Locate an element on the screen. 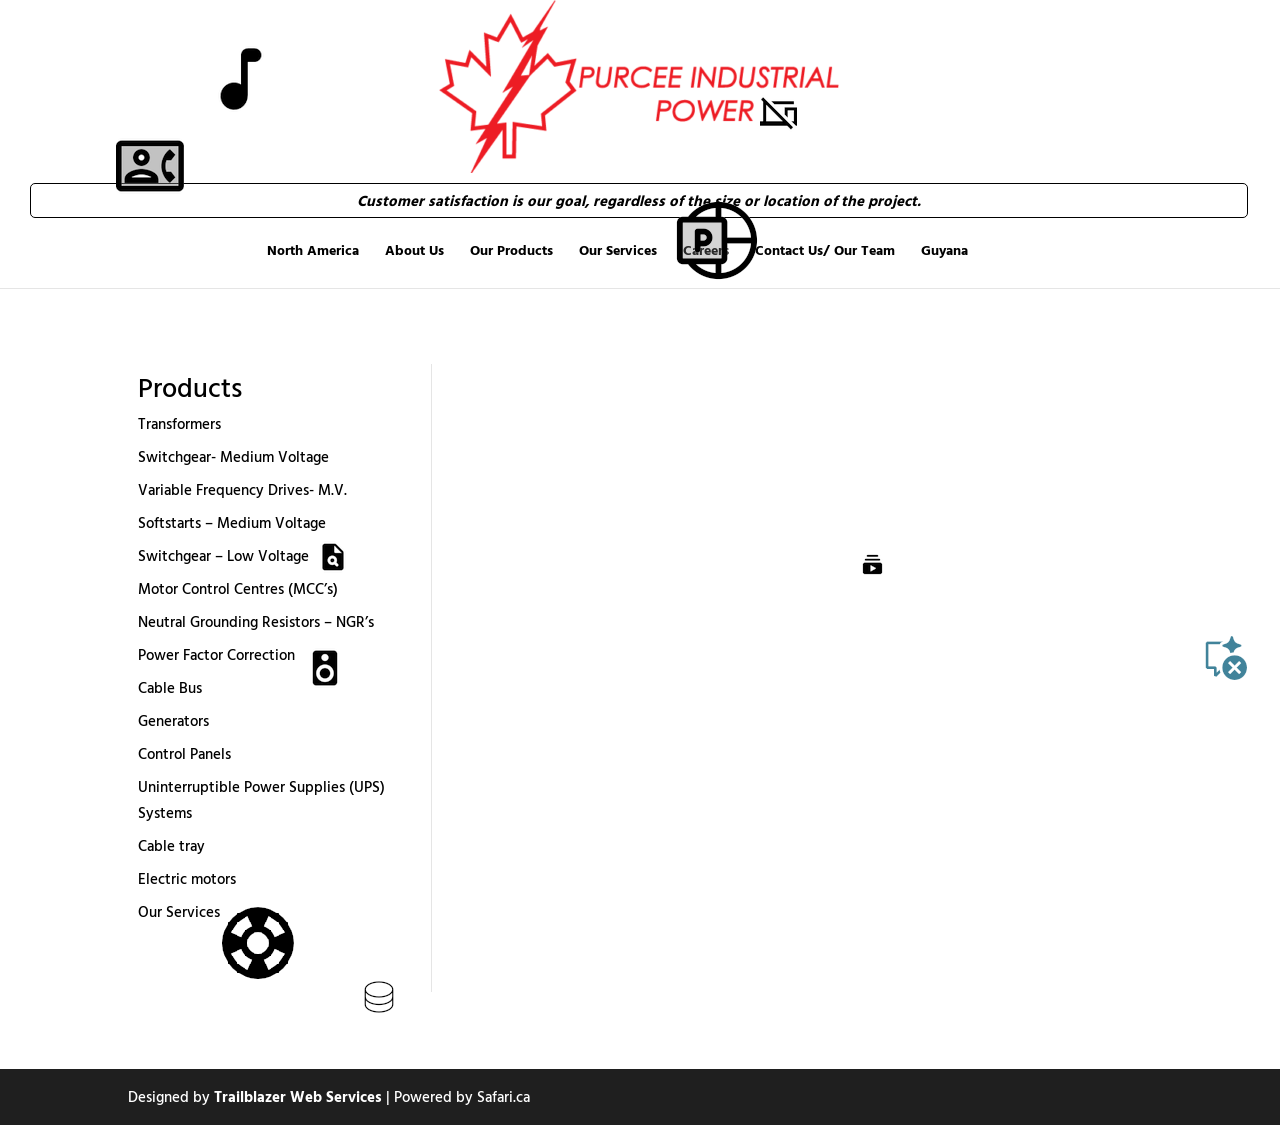 Image resolution: width=1280 pixels, height=1125 pixels. access music or audio player is located at coordinates (241, 79).